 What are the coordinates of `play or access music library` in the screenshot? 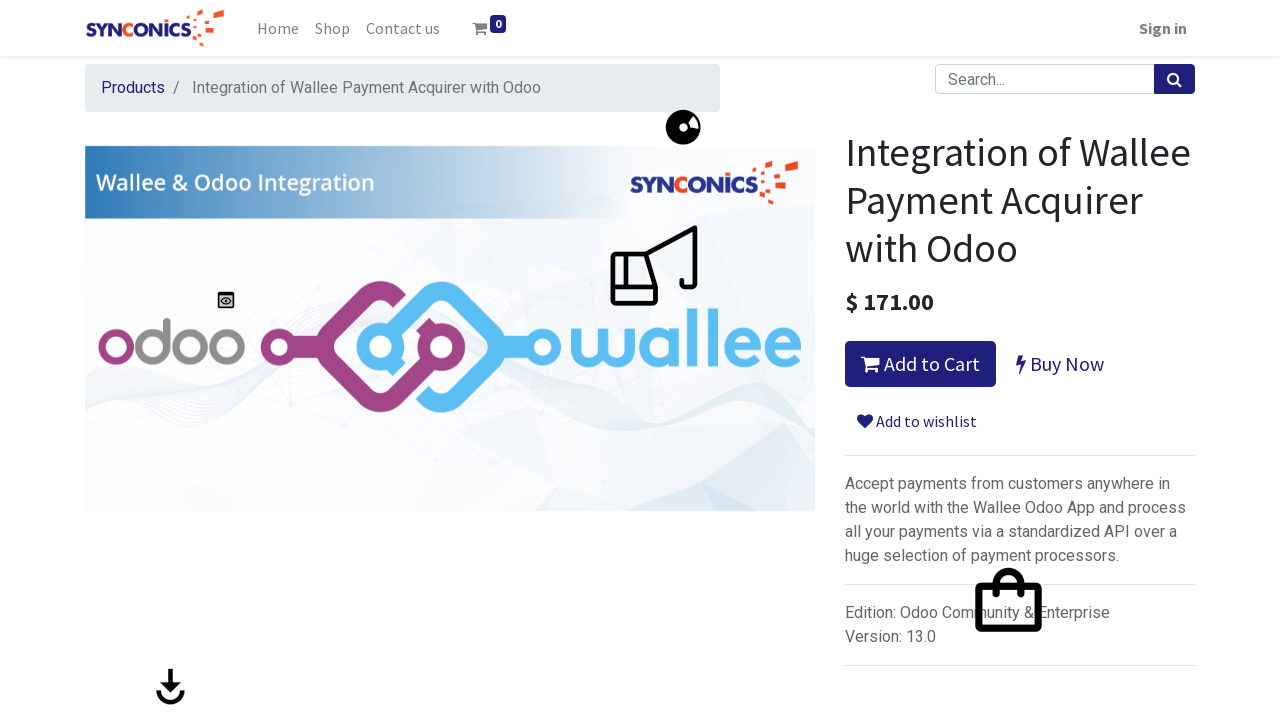 It's located at (683, 127).